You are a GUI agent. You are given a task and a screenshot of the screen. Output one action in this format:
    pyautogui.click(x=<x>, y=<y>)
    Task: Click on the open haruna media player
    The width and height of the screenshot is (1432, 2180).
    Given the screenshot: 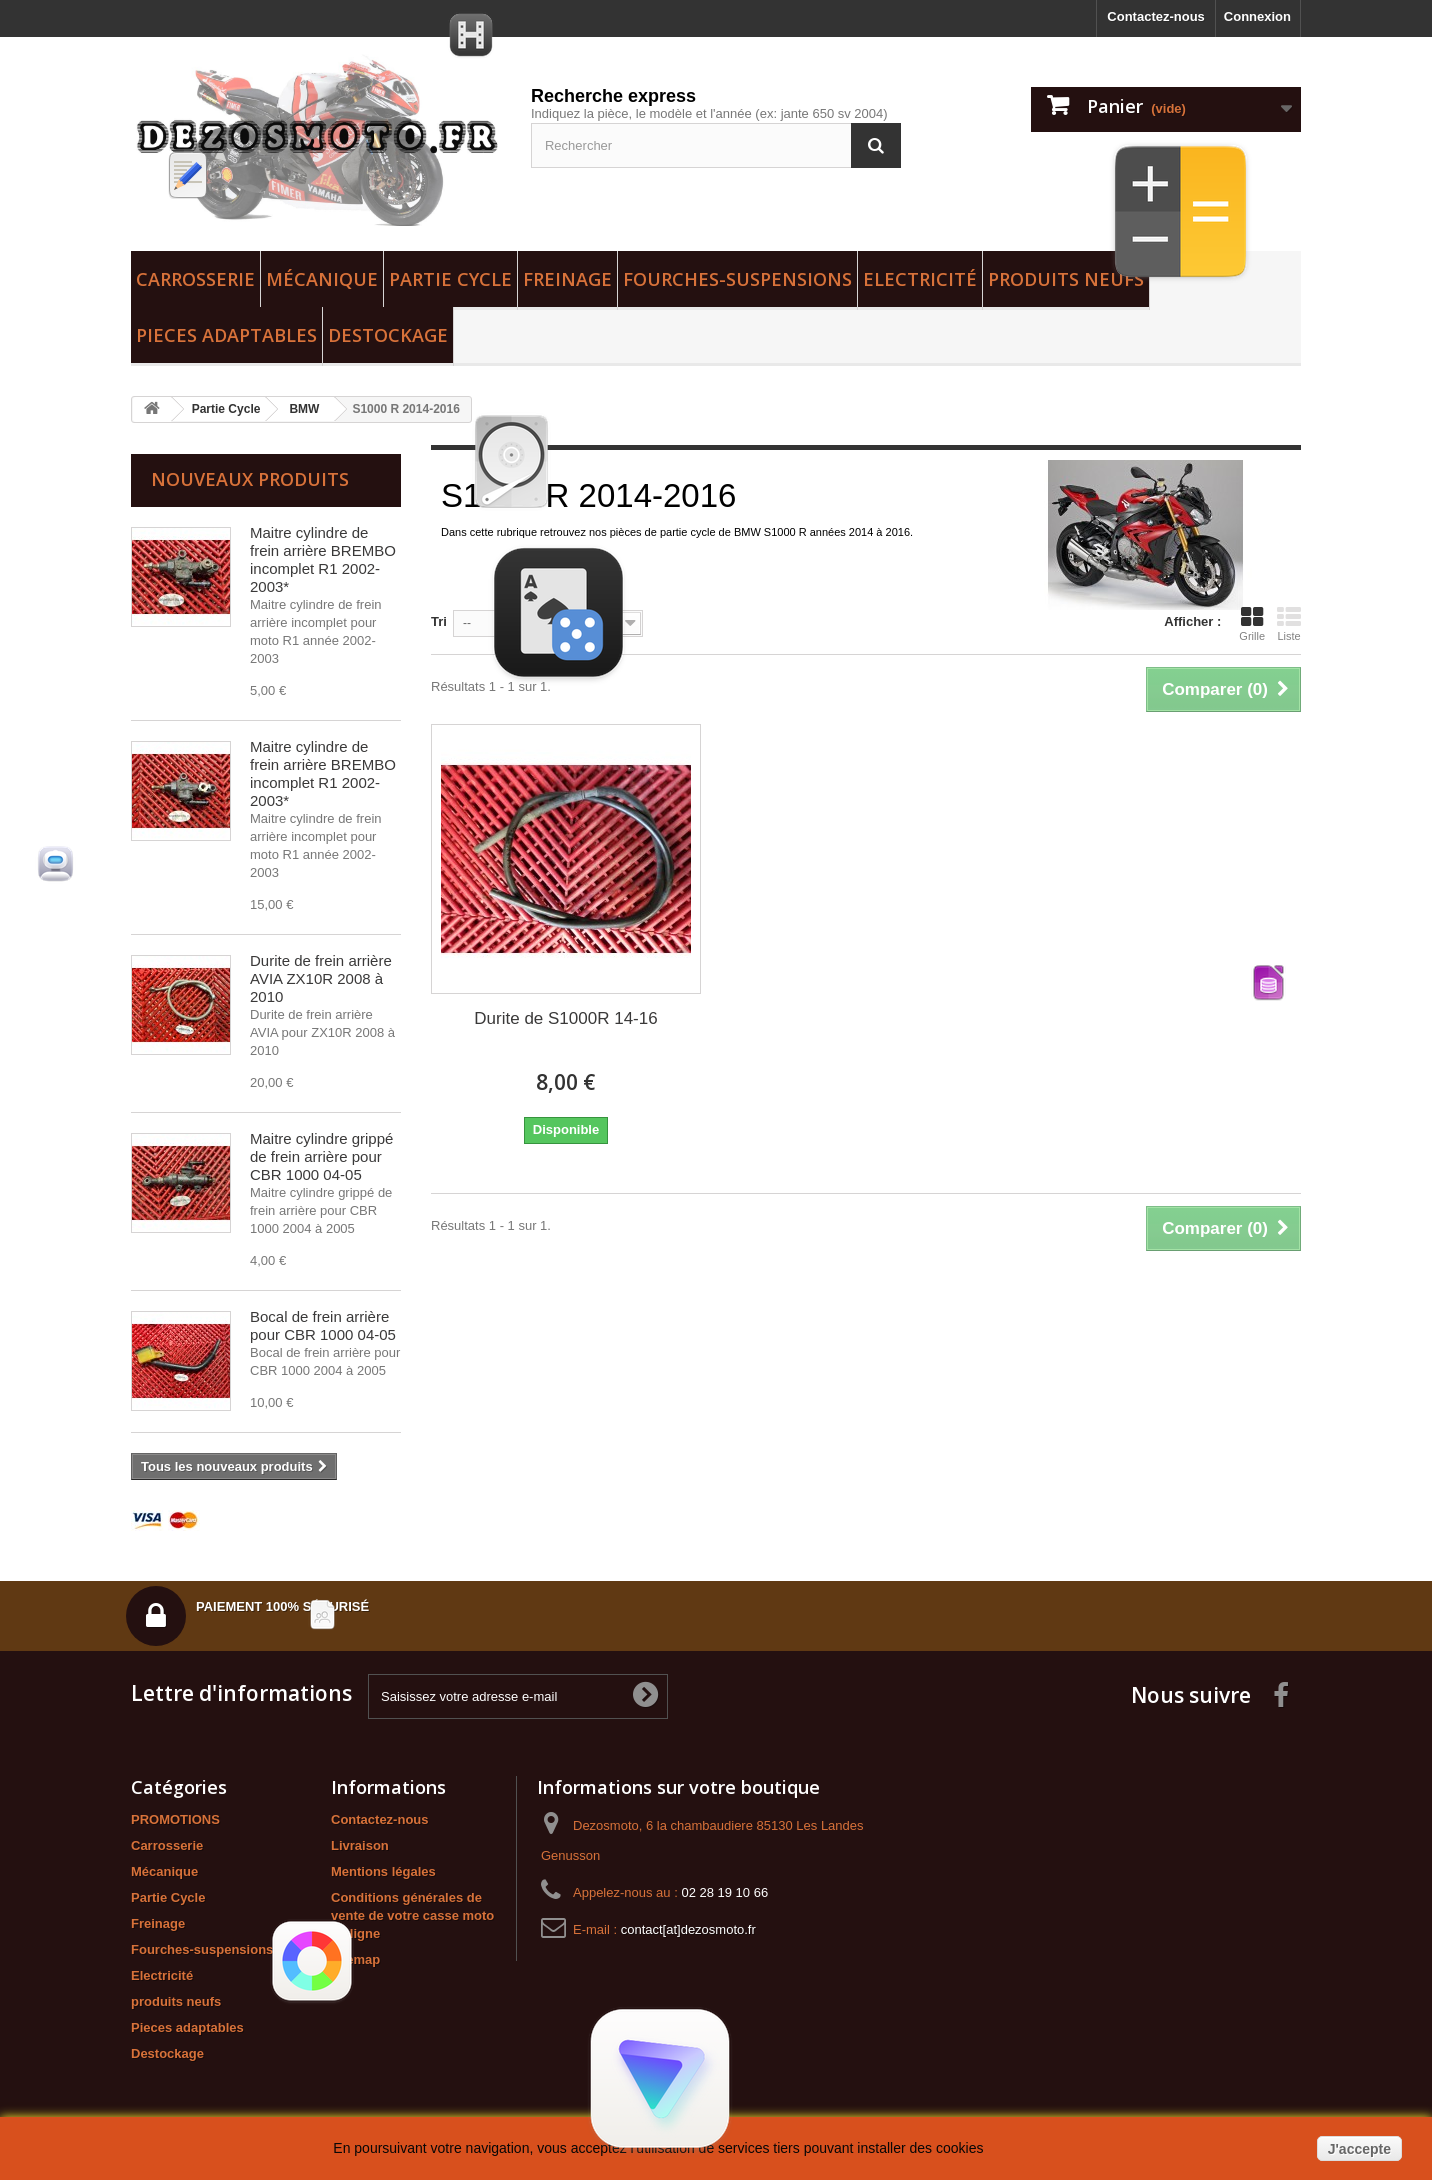 What is the action you would take?
    pyautogui.click(x=471, y=35)
    